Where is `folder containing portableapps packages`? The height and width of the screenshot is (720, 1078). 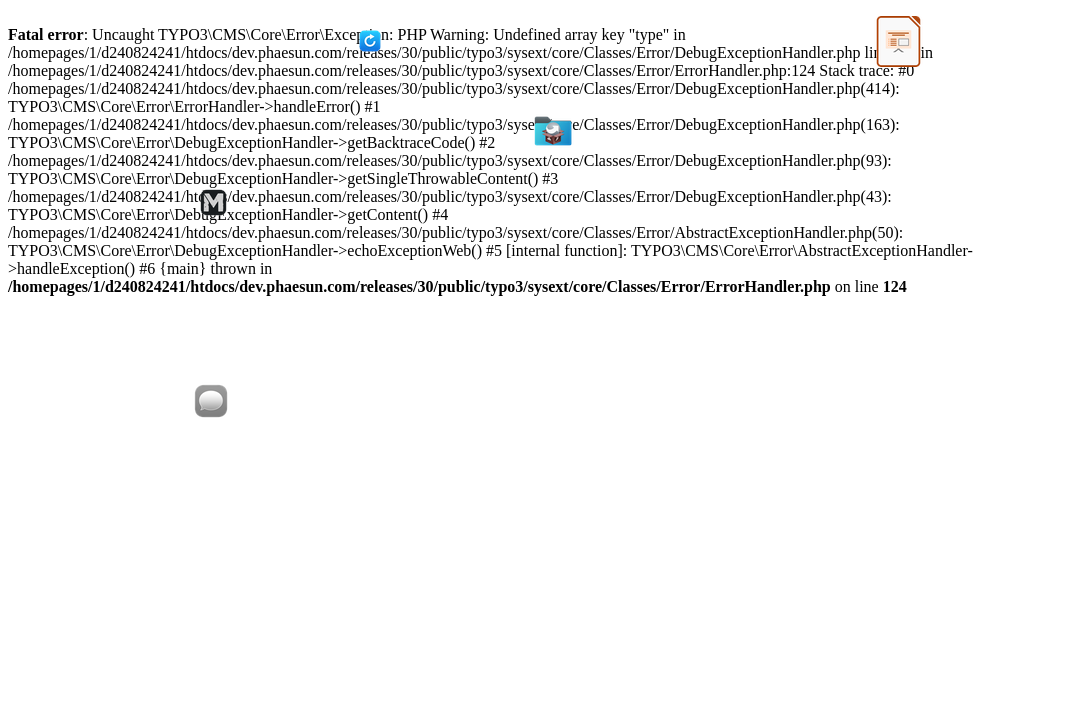 folder containing portableapps packages is located at coordinates (553, 132).